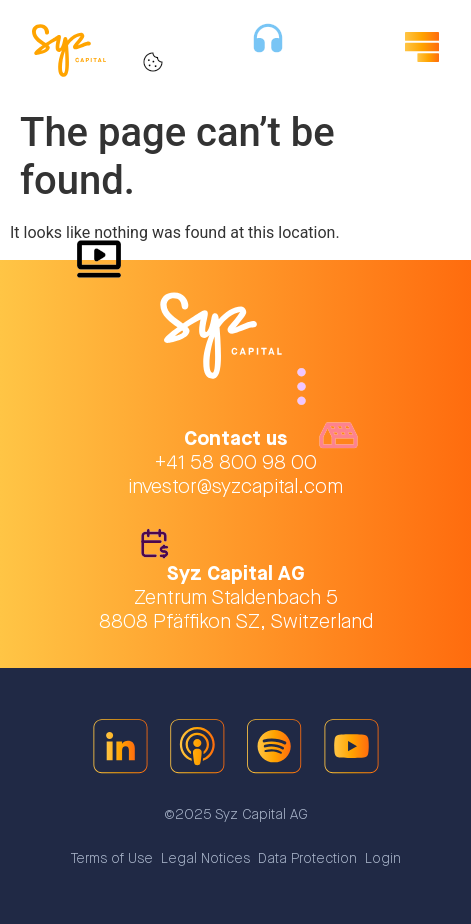 The height and width of the screenshot is (924, 471). Describe the element at coordinates (99, 259) in the screenshot. I see `play or watch a video` at that location.